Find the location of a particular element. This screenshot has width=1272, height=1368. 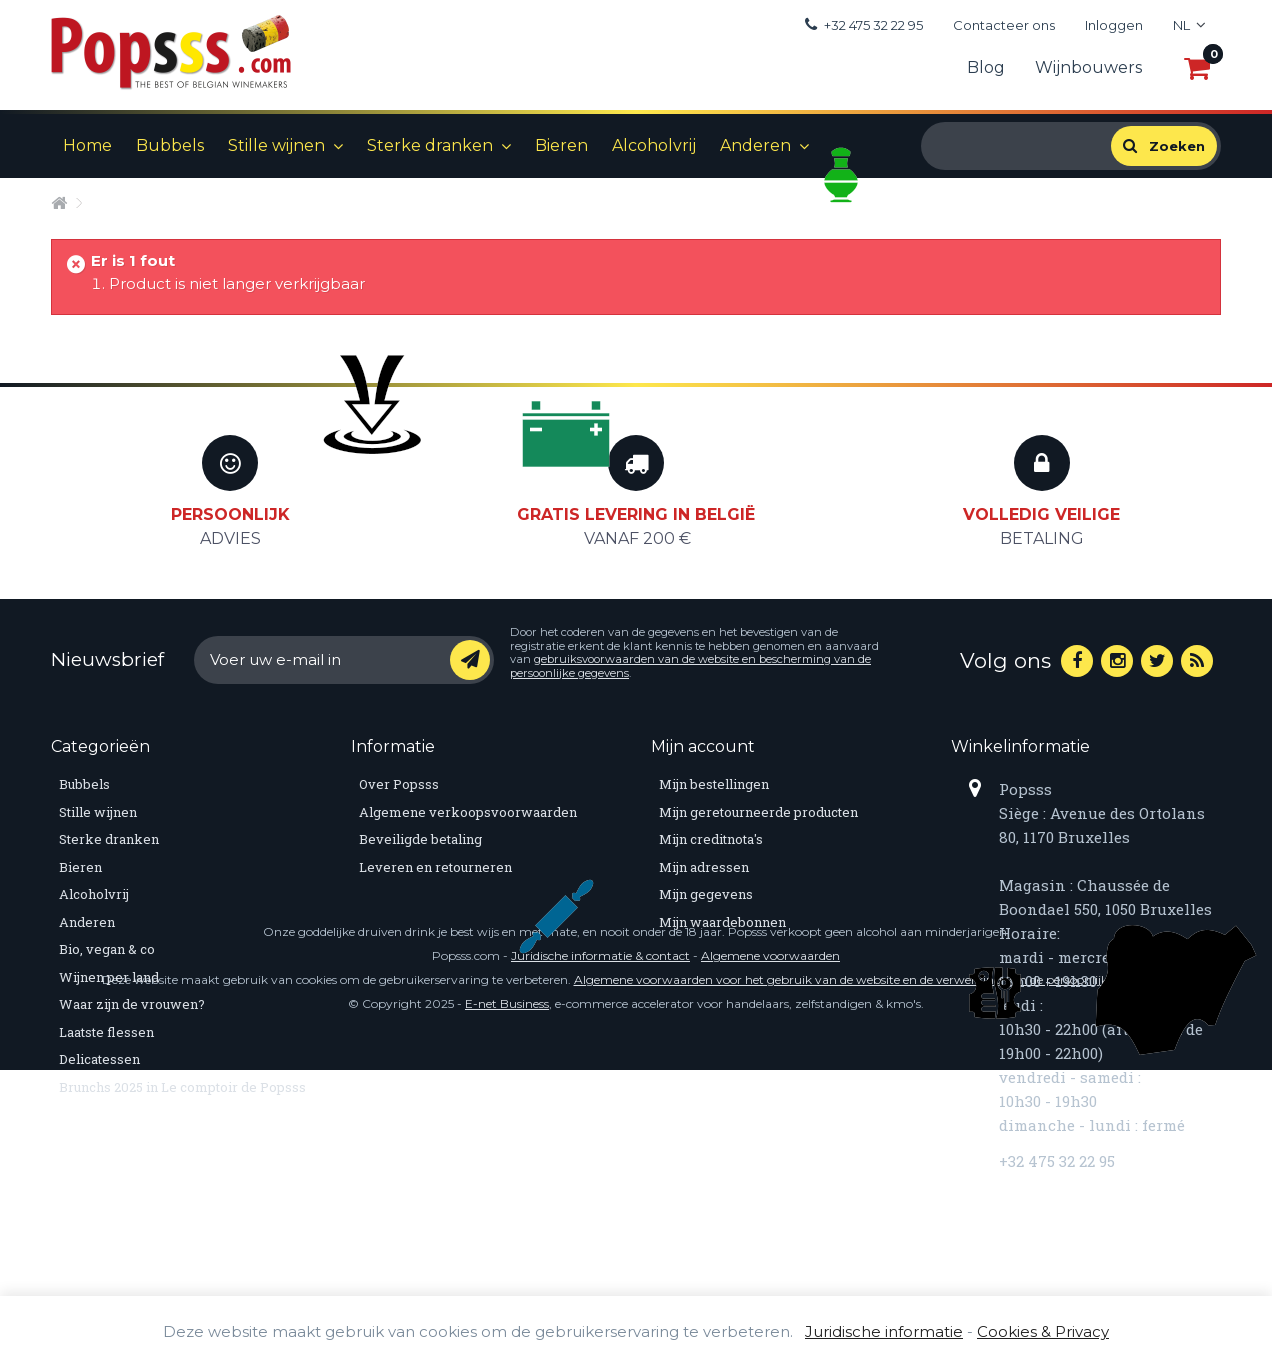

select Nigeria as your country or region is located at coordinates (1176, 990).